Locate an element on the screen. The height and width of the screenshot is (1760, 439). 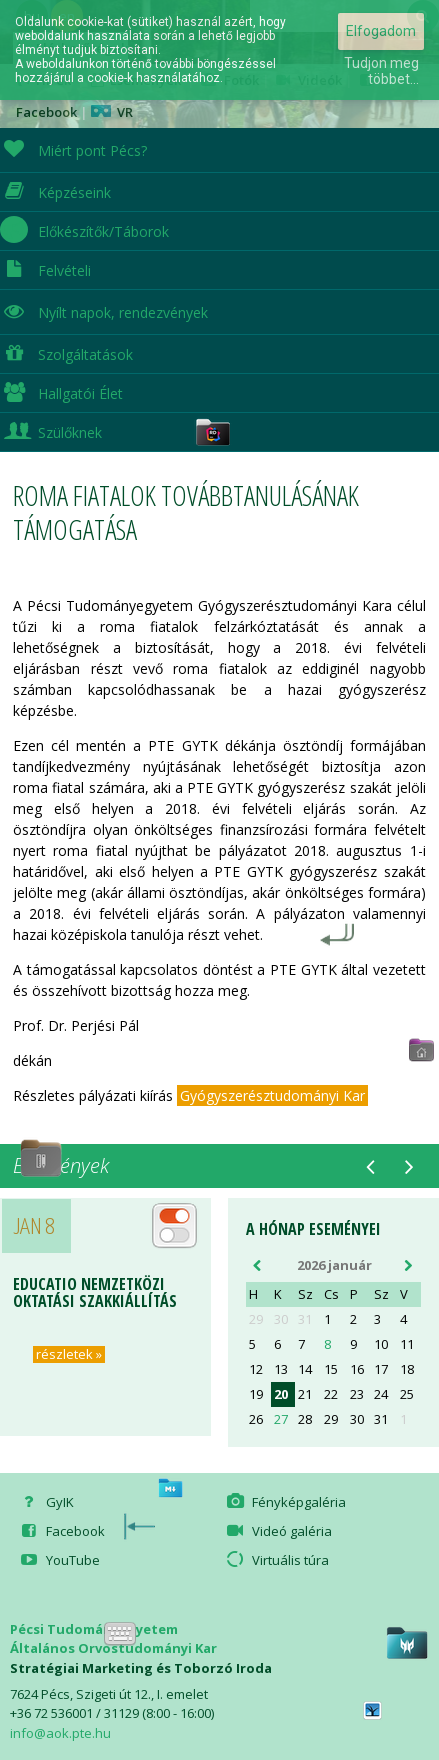
go to the first item in a list or sequence is located at coordinates (139, 1526).